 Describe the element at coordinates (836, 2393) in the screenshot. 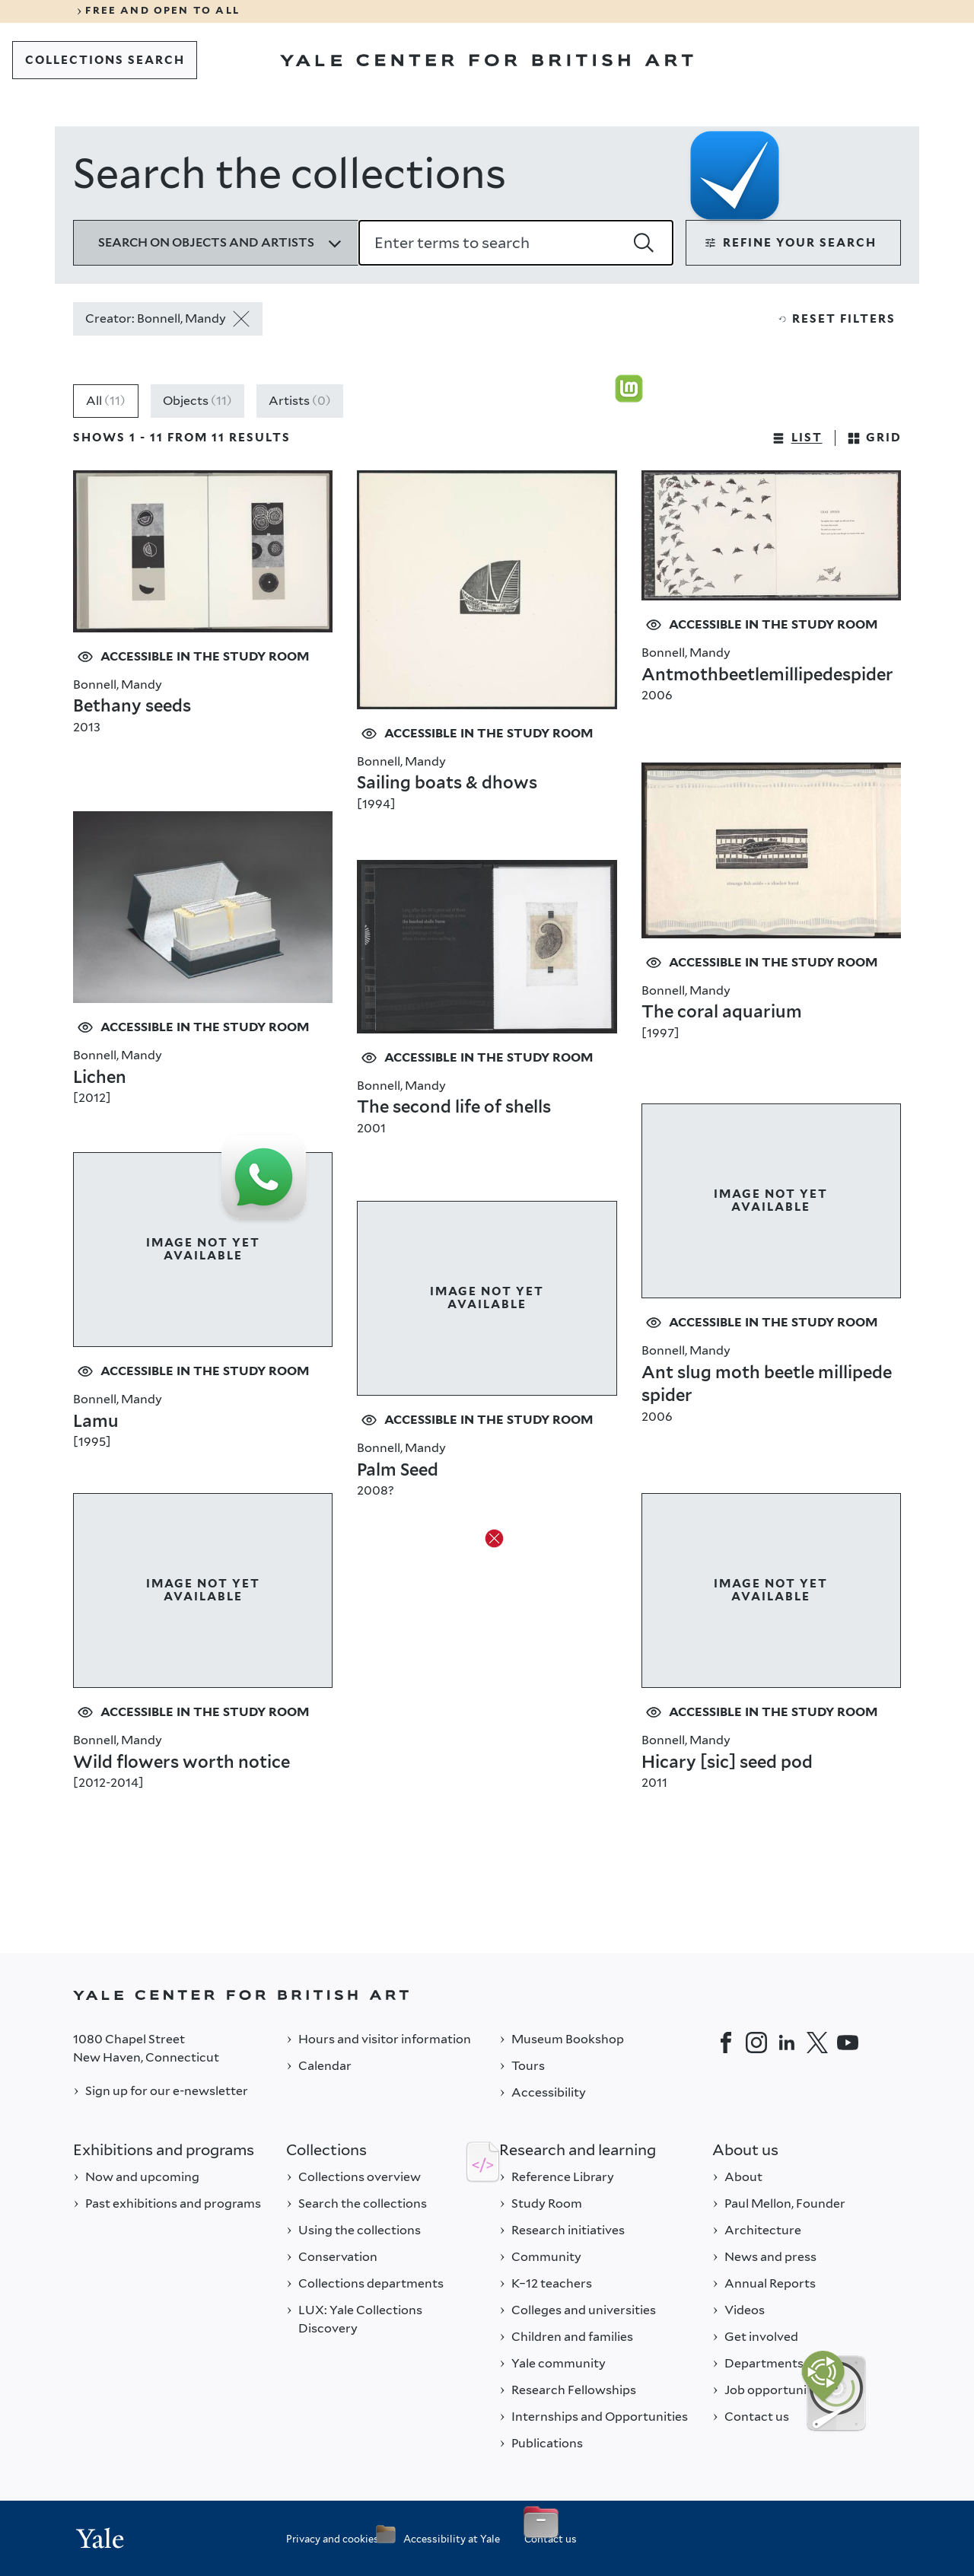

I see `launch ubuntu installer application` at that location.